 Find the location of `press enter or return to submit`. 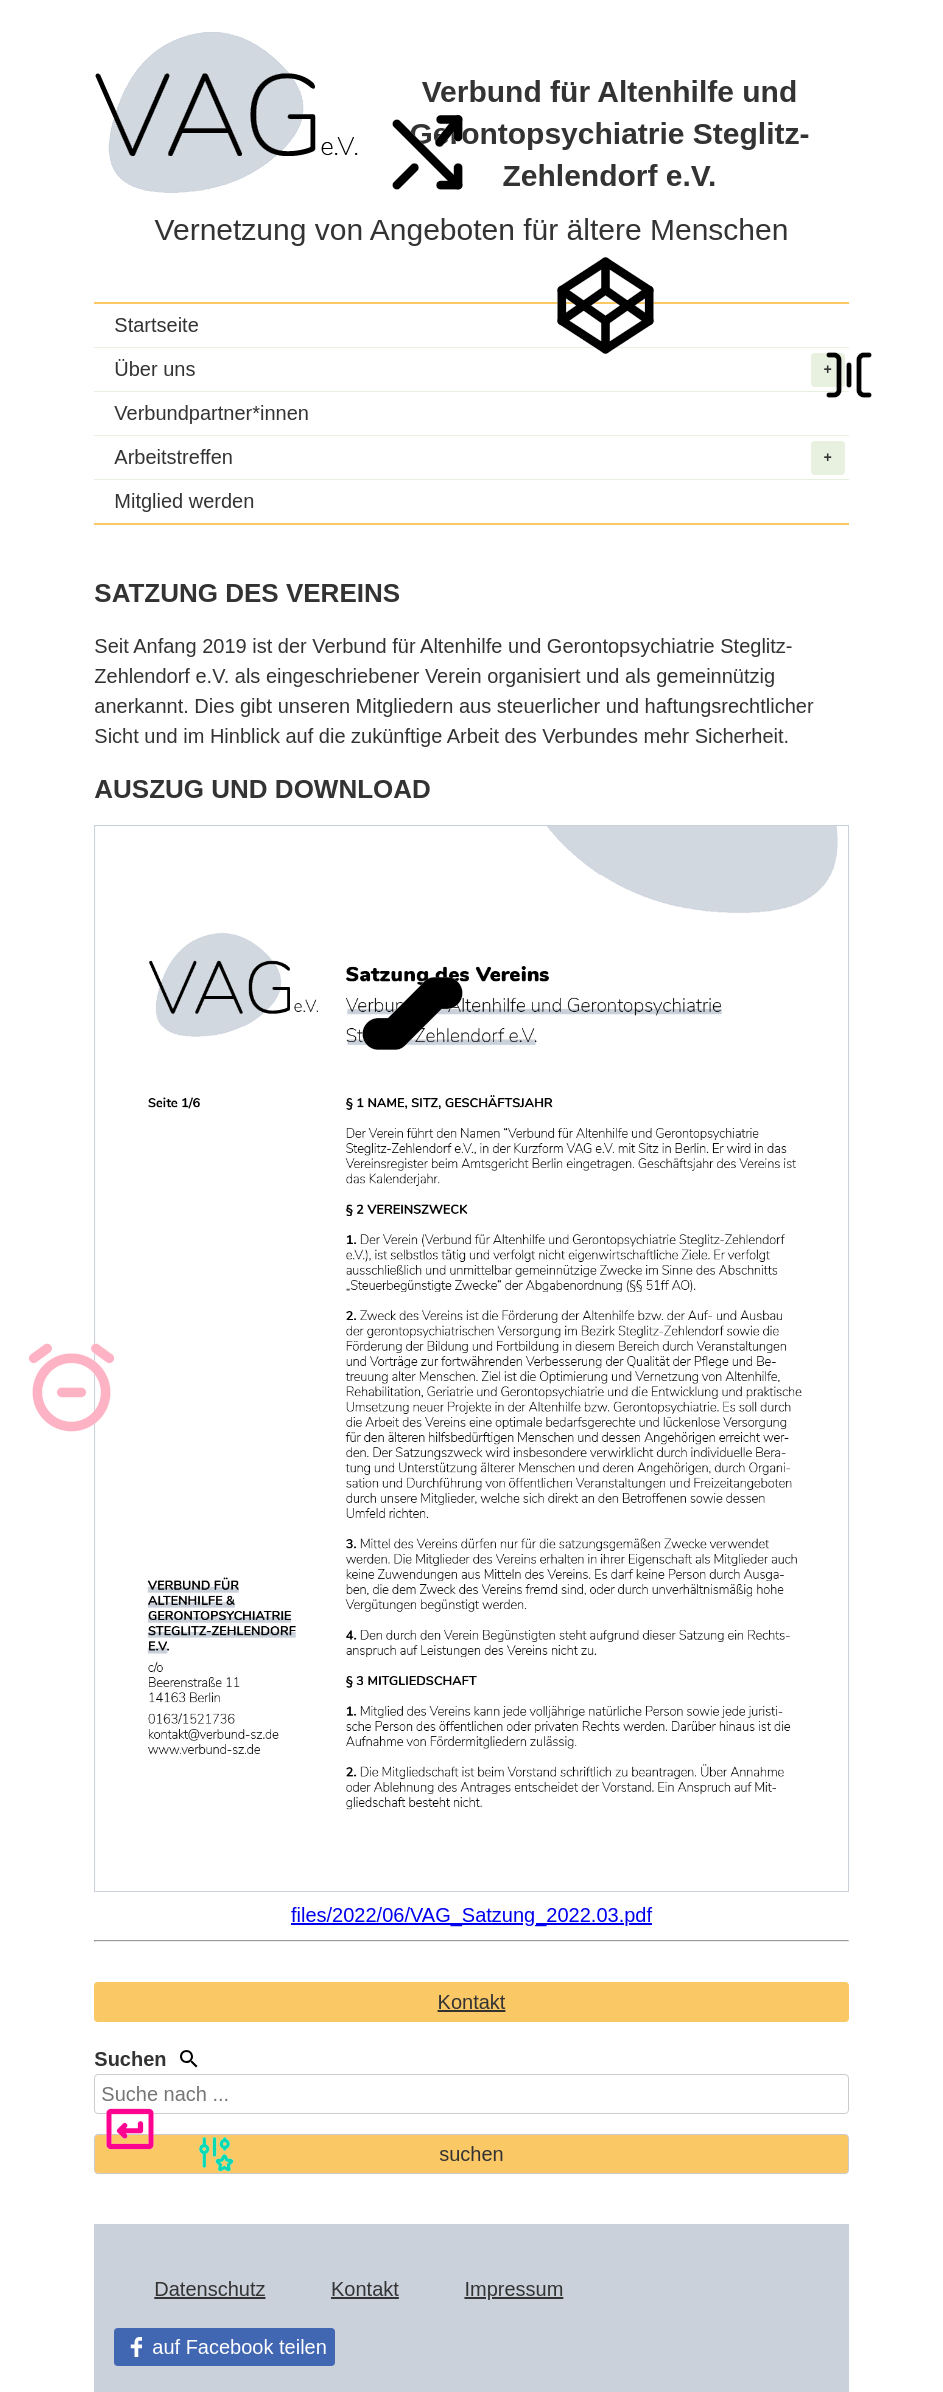

press enter or return to submit is located at coordinates (130, 2129).